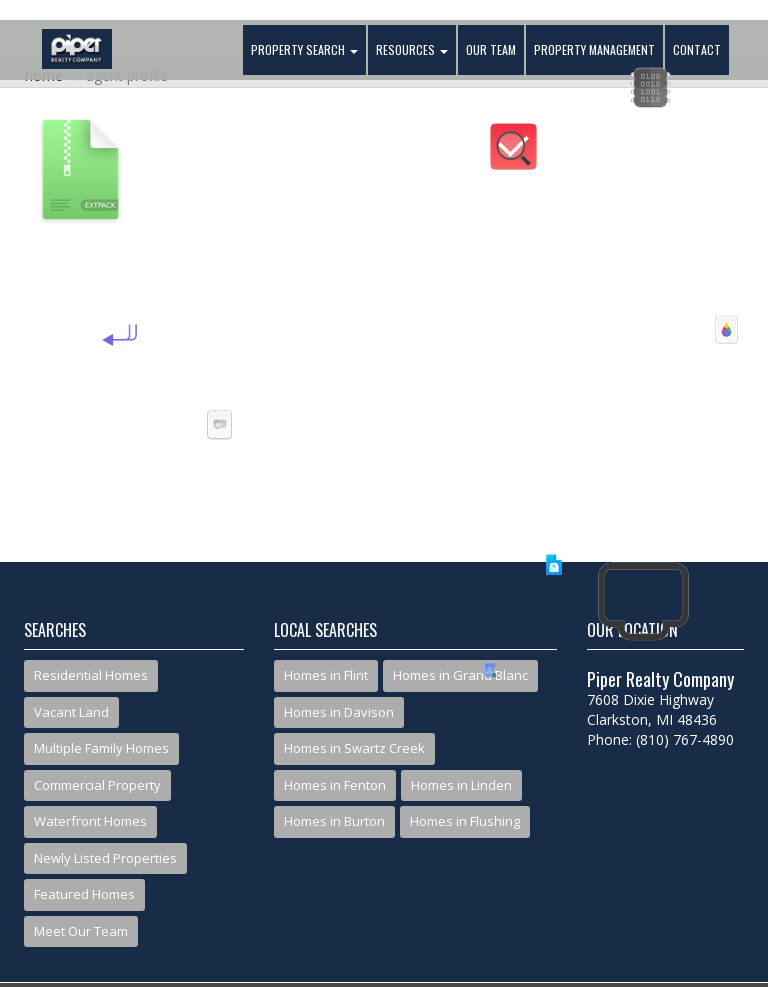 This screenshot has width=768, height=987. I want to click on a SAMI subtitle or caption file, so click(219, 424).